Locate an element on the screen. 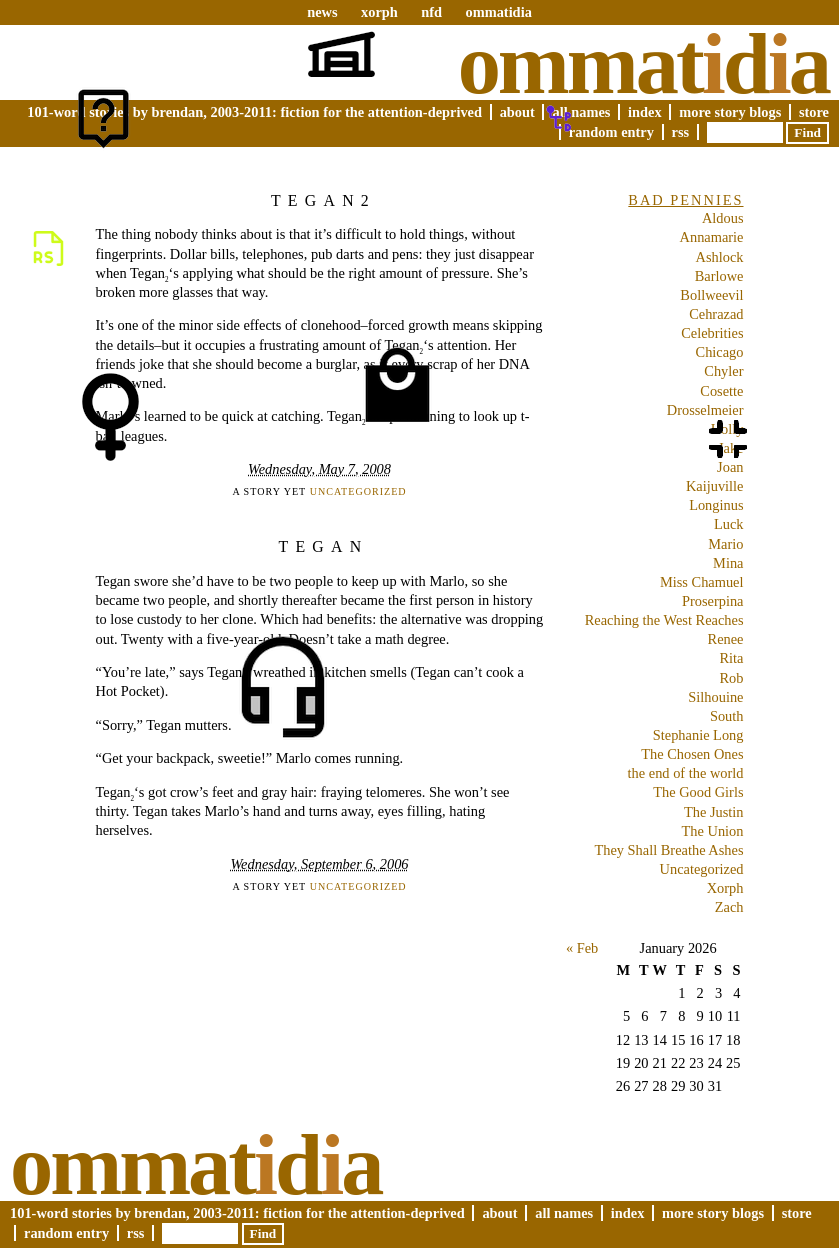 Image resolution: width=839 pixels, height=1255 pixels. contact customer support is located at coordinates (283, 687).